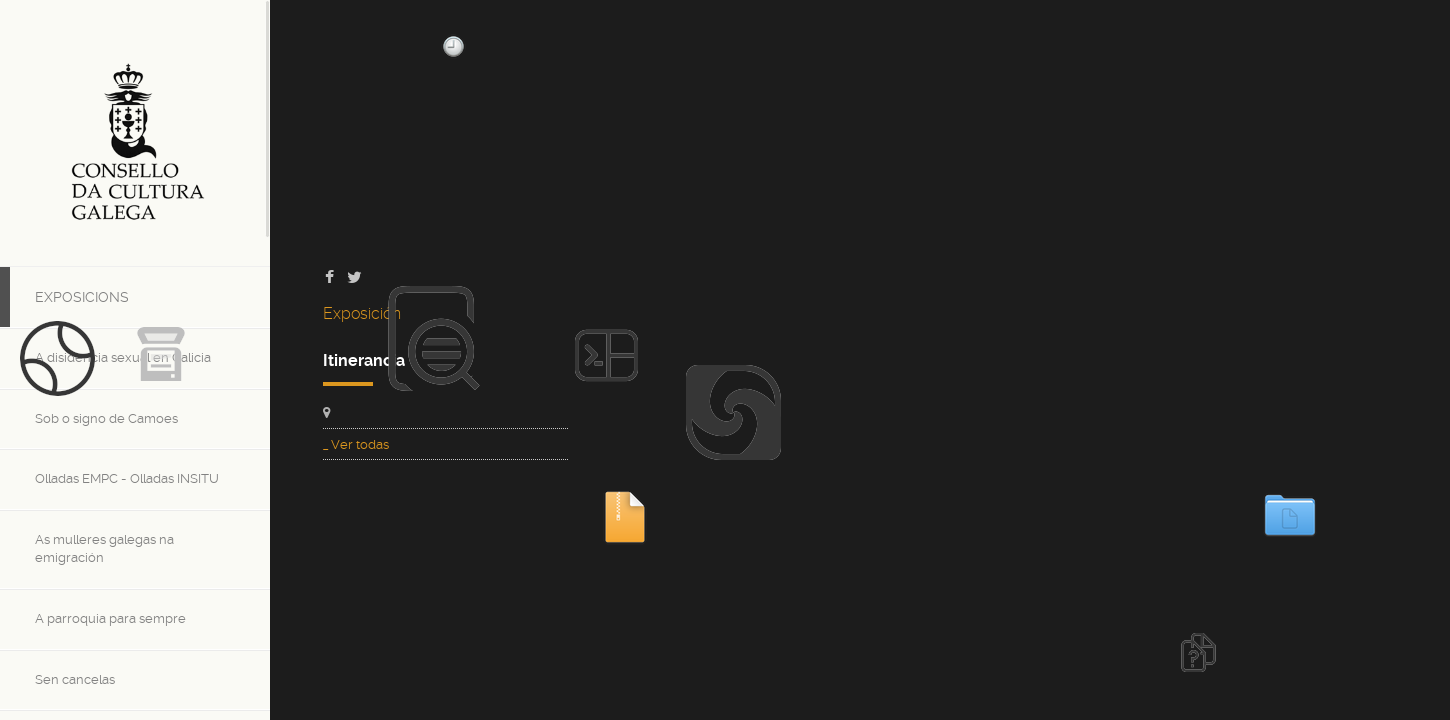 The image size is (1450, 720). I want to click on access frequently asked questions, so click(1198, 652).